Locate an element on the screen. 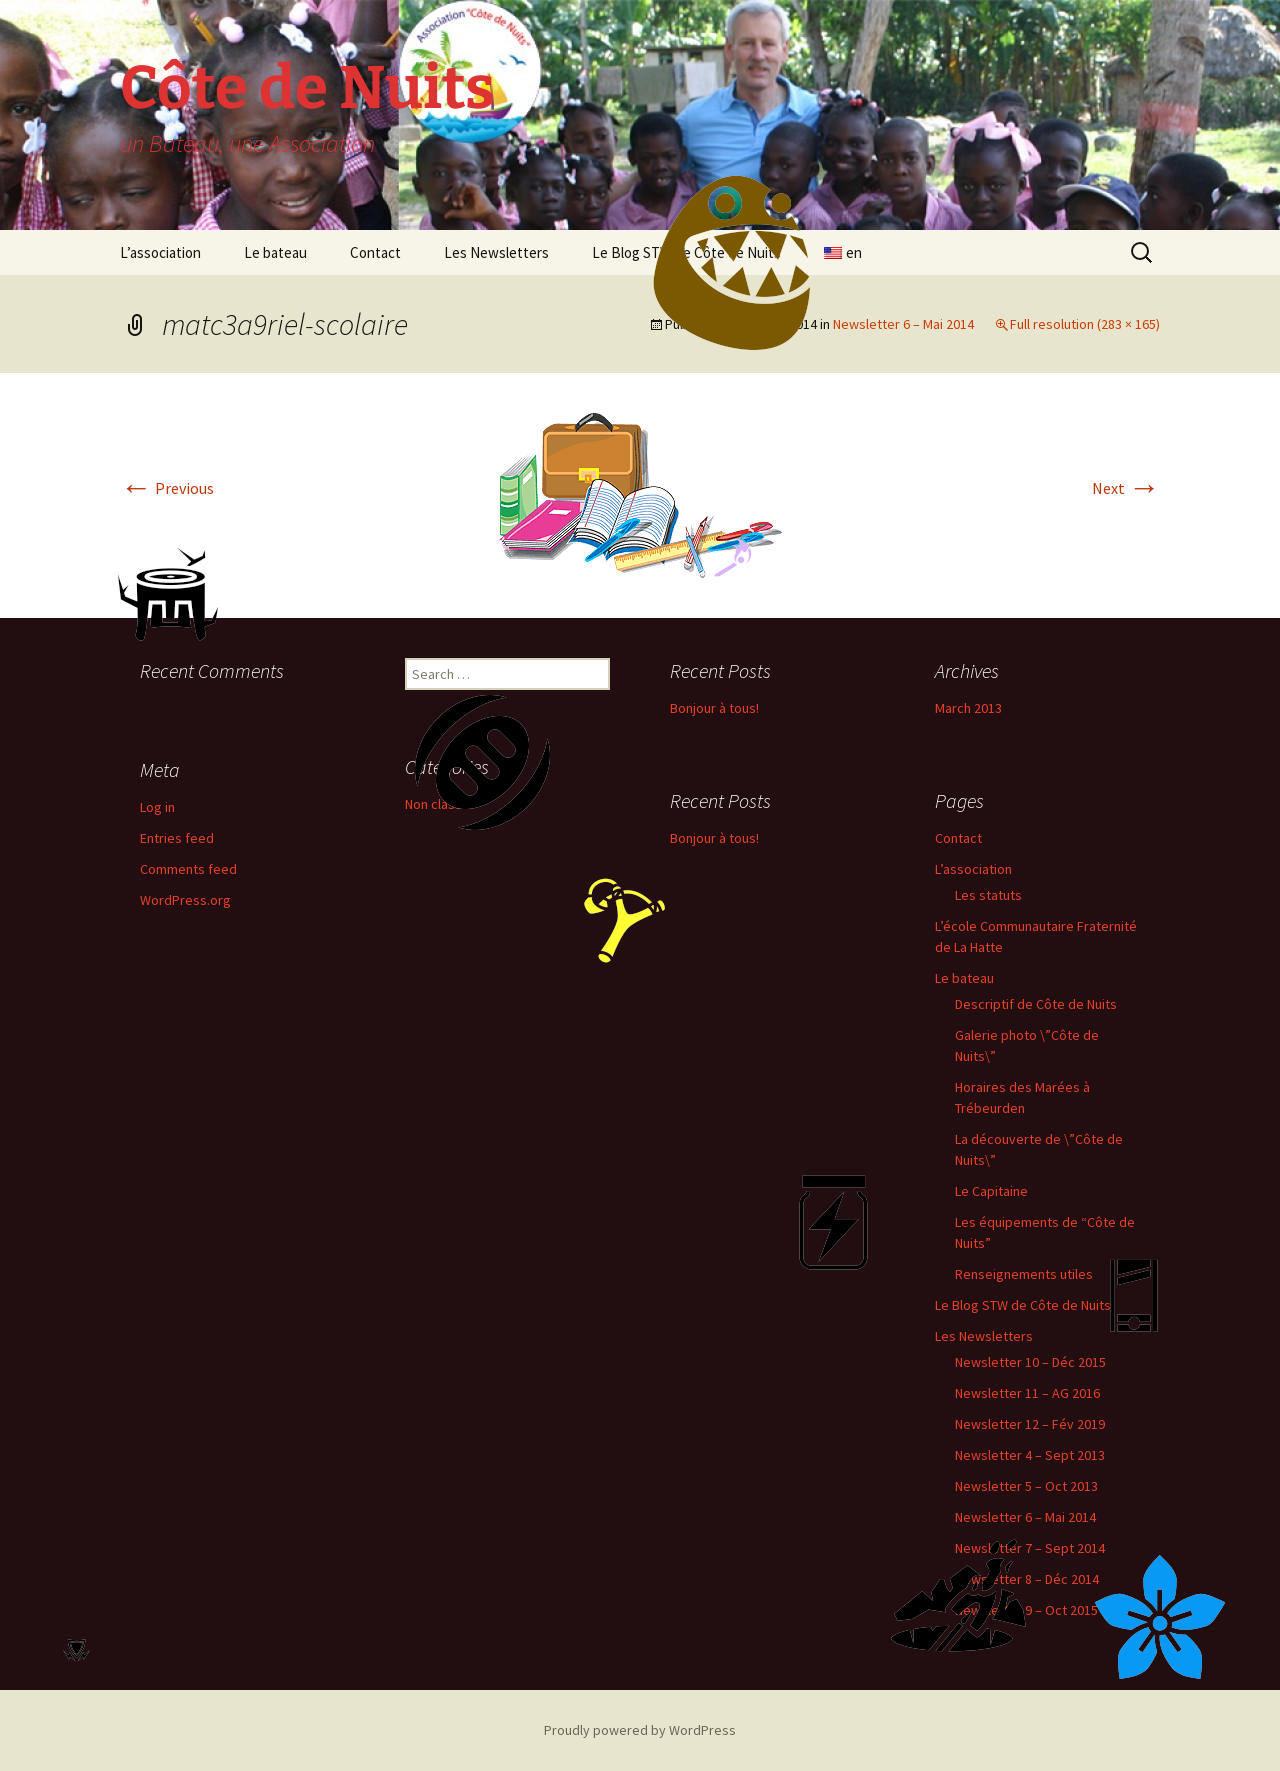  ignite or start a fire feature is located at coordinates (733, 558).